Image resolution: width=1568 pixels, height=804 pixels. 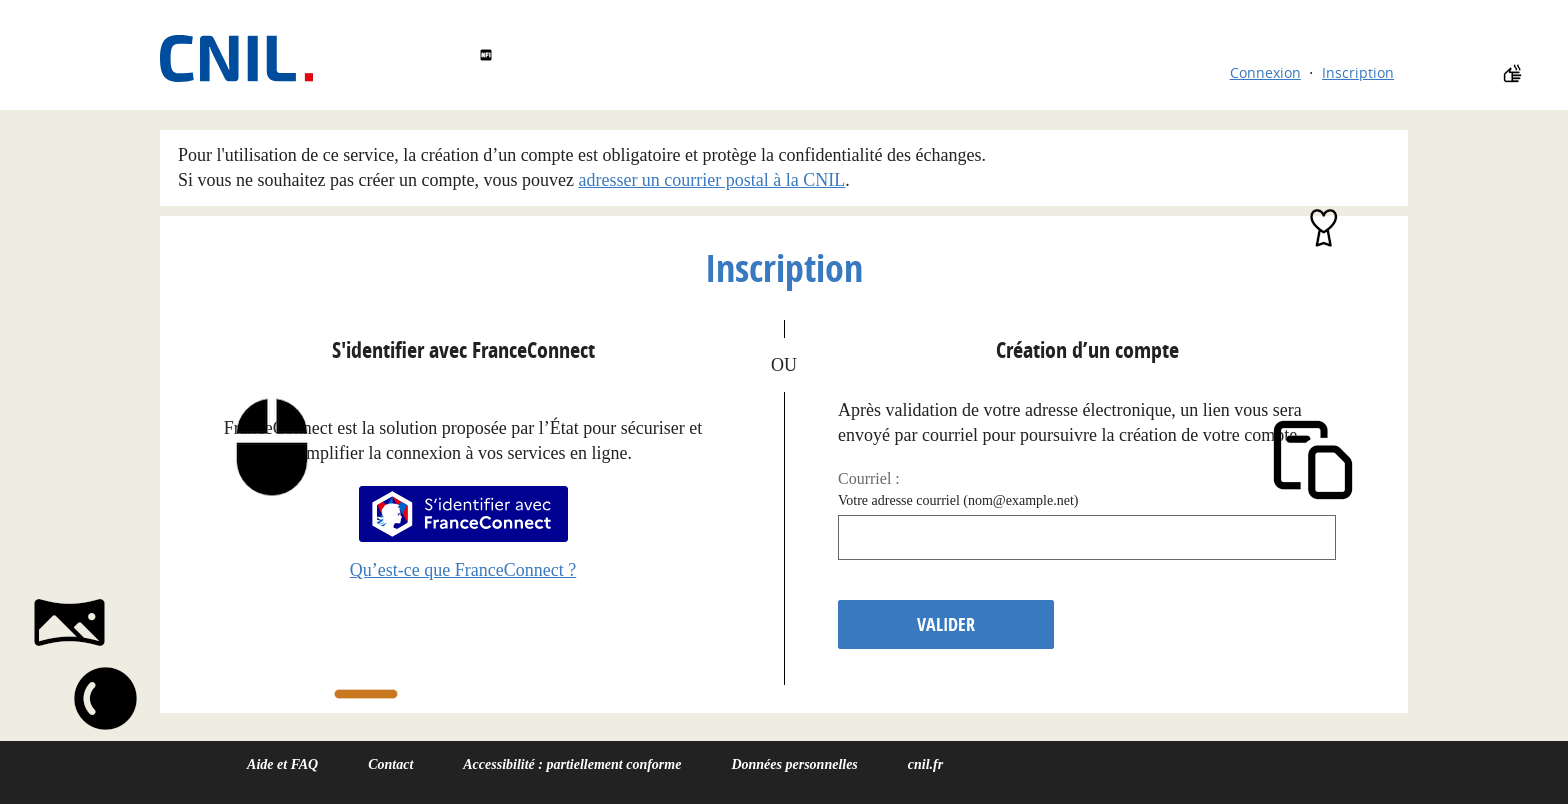 What do you see at coordinates (1323, 227) in the screenshot?
I see `view sponsor tiers and levels` at bounding box center [1323, 227].